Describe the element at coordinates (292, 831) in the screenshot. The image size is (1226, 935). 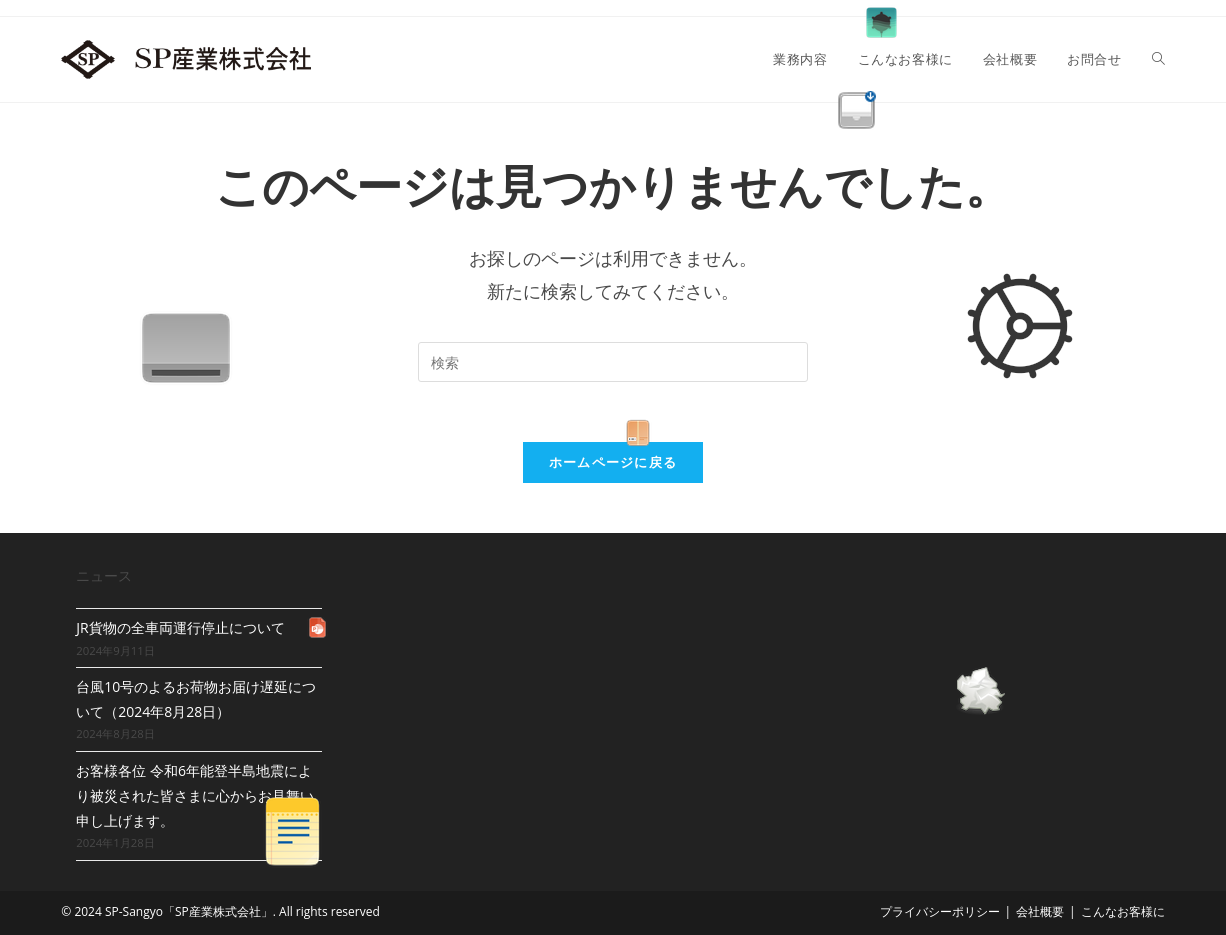
I see `open the notes app` at that location.